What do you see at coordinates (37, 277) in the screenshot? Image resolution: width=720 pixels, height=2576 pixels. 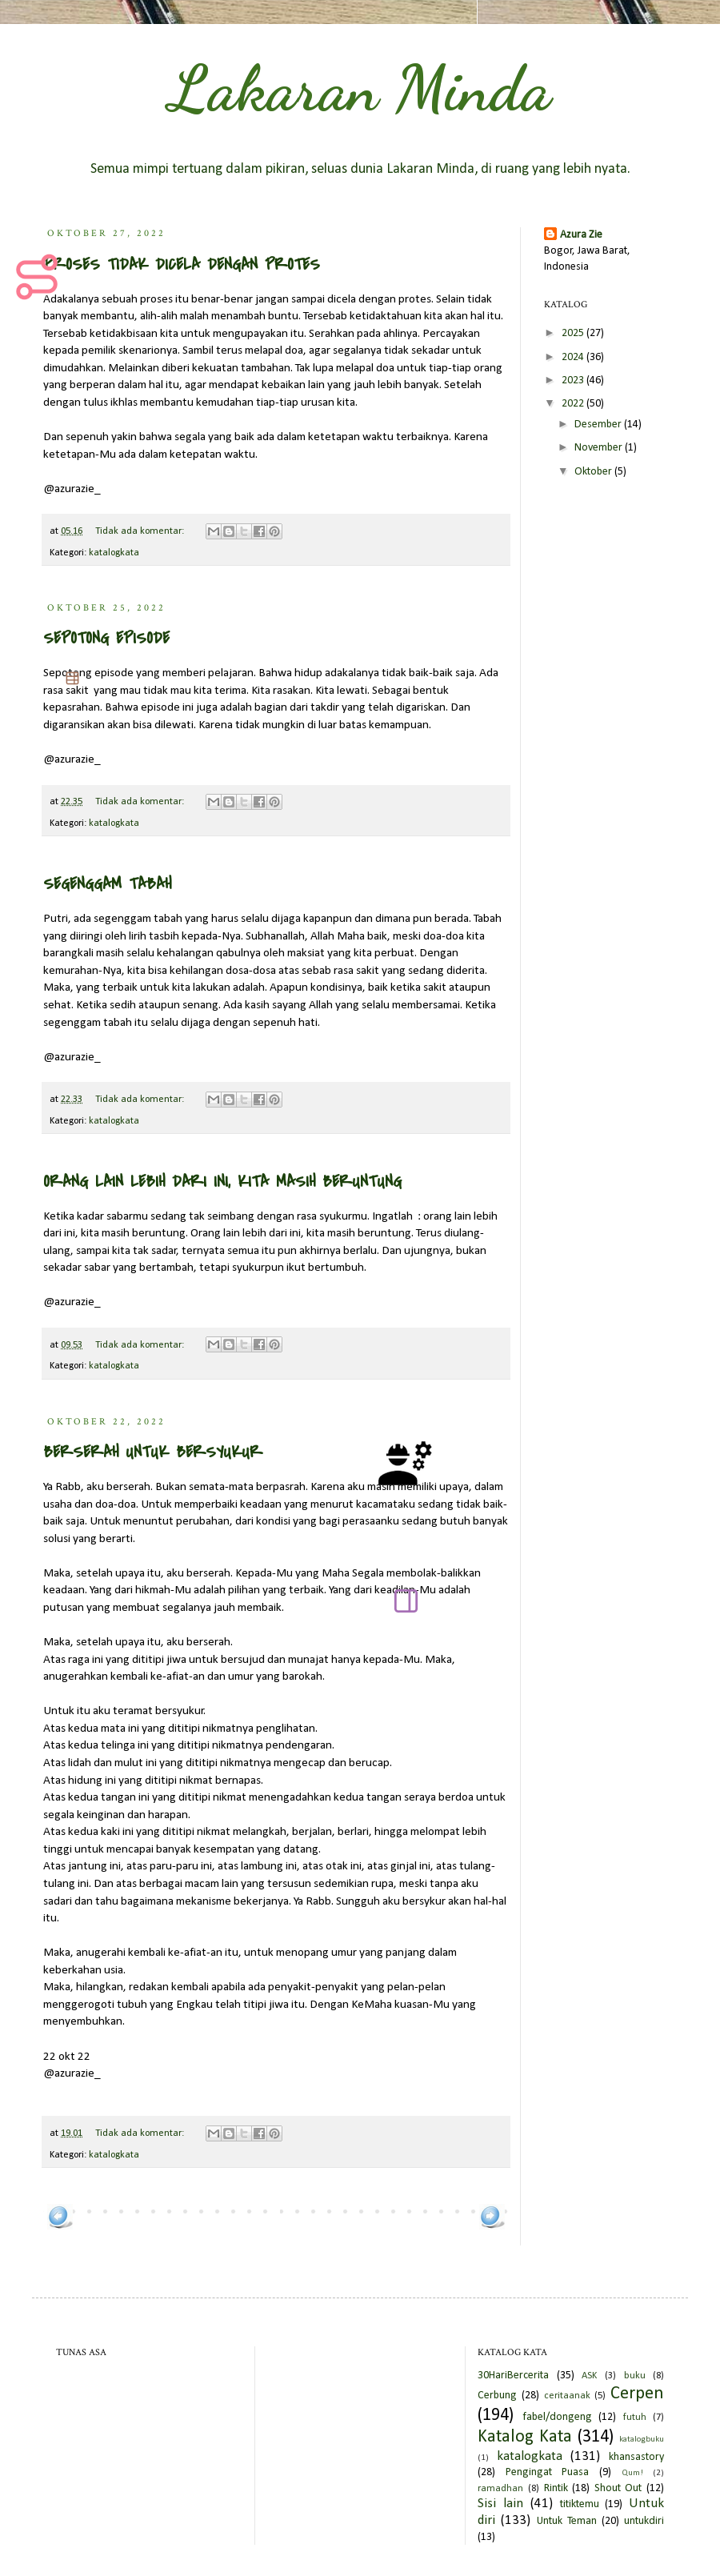 I see `view directions or navigation route` at bounding box center [37, 277].